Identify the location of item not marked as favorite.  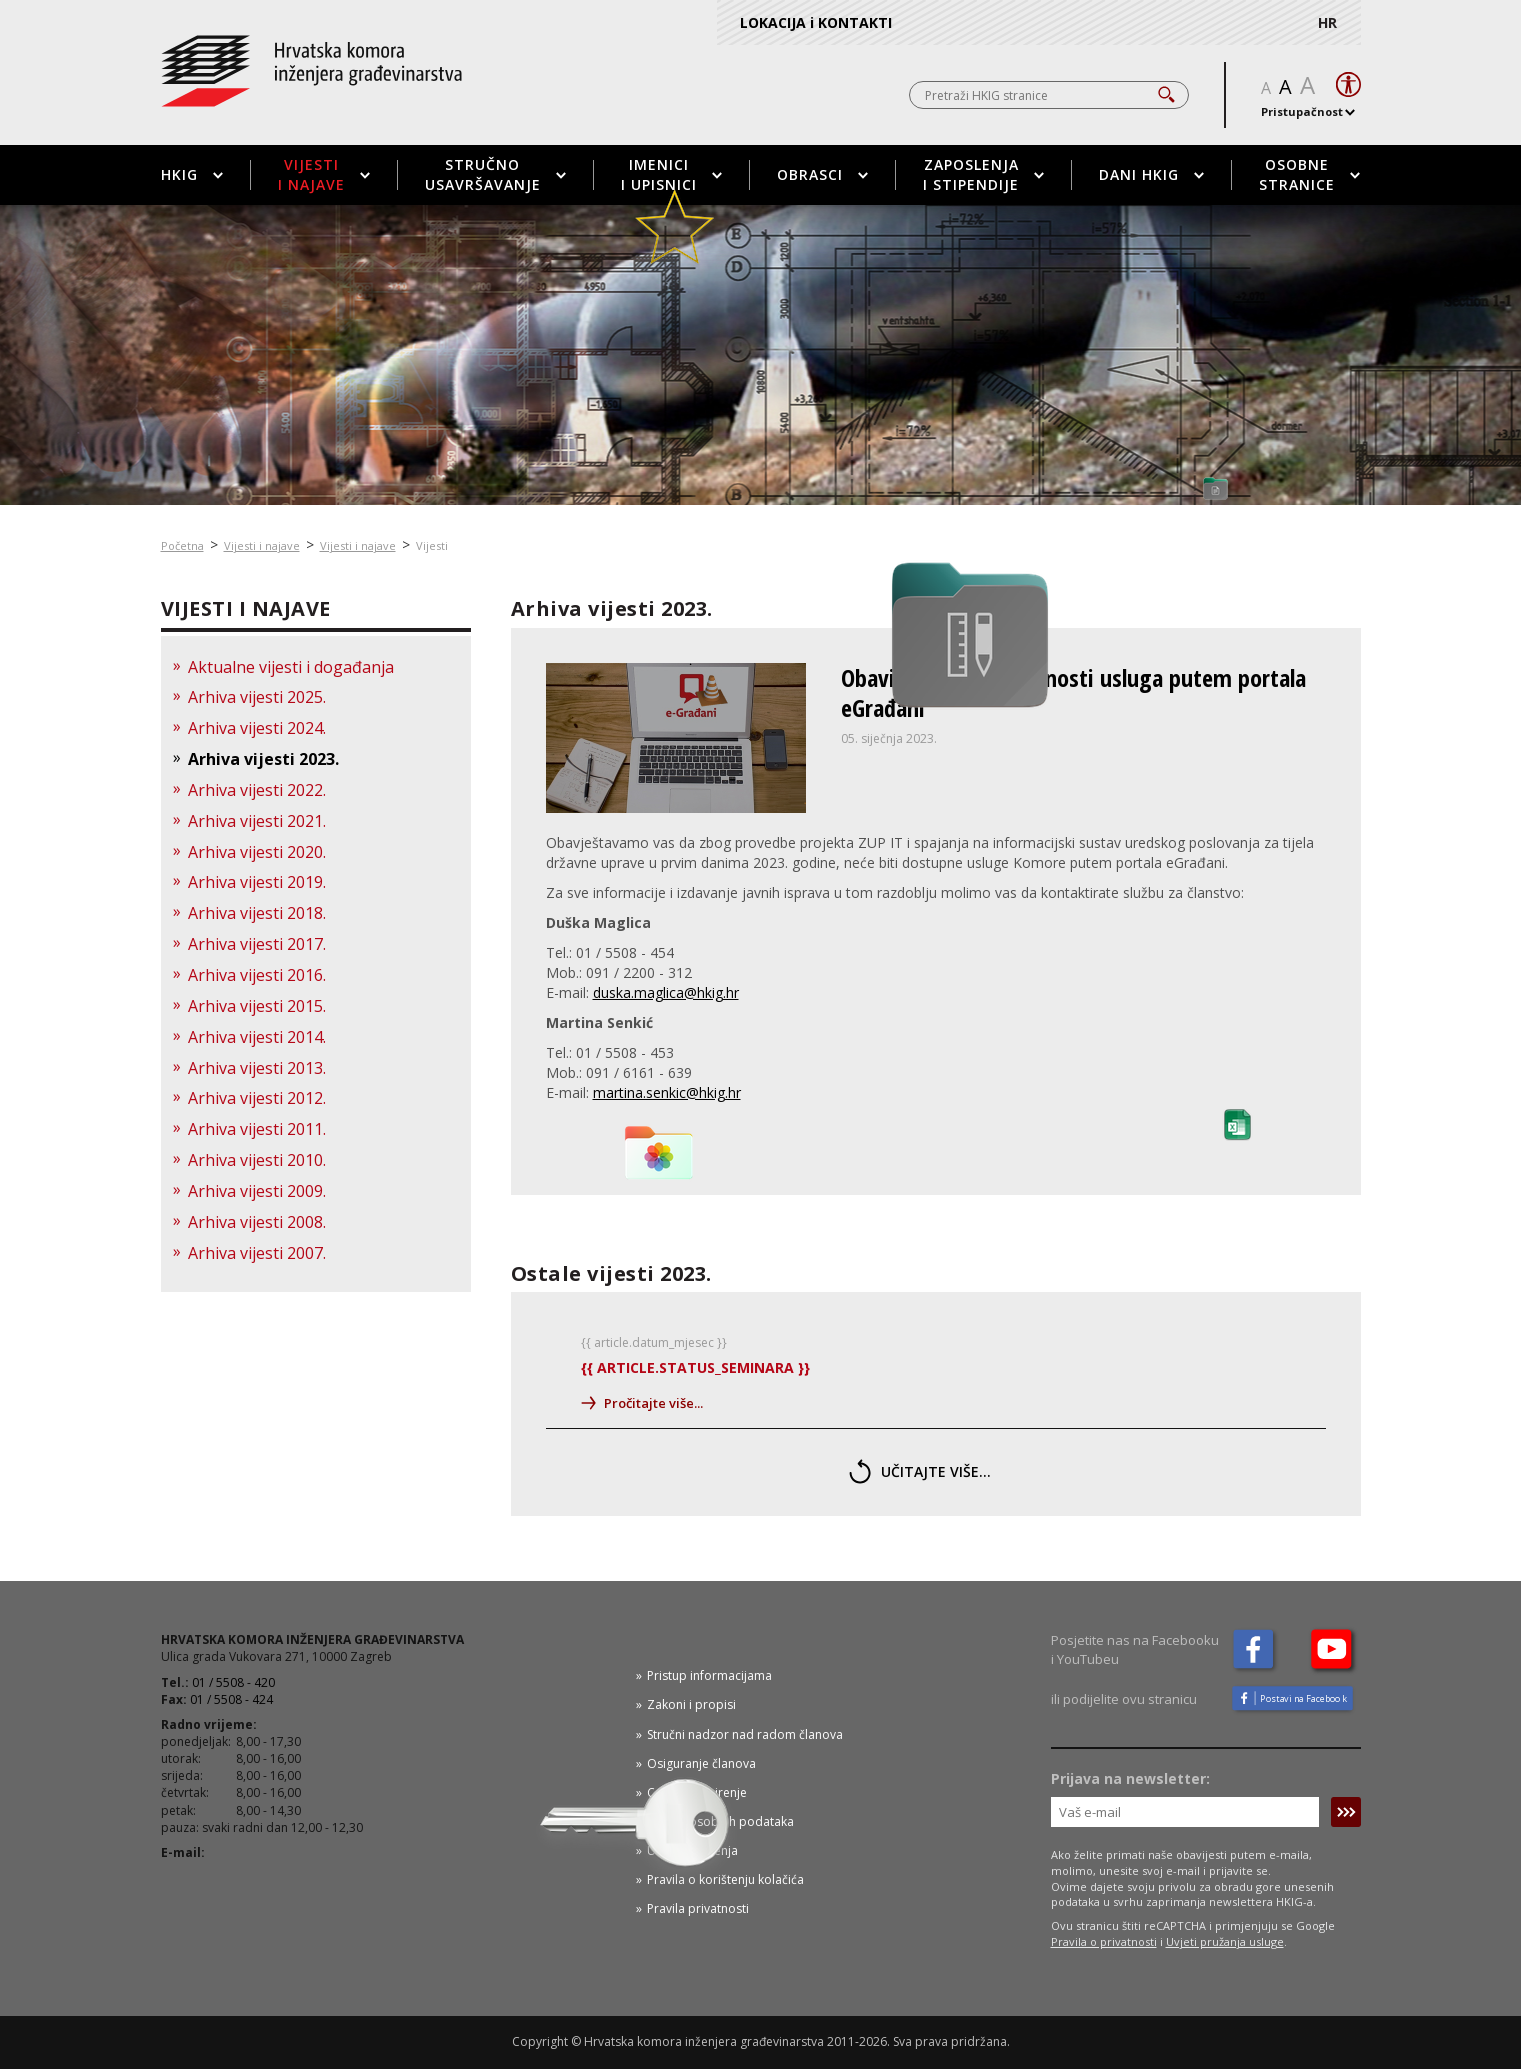
(674, 228).